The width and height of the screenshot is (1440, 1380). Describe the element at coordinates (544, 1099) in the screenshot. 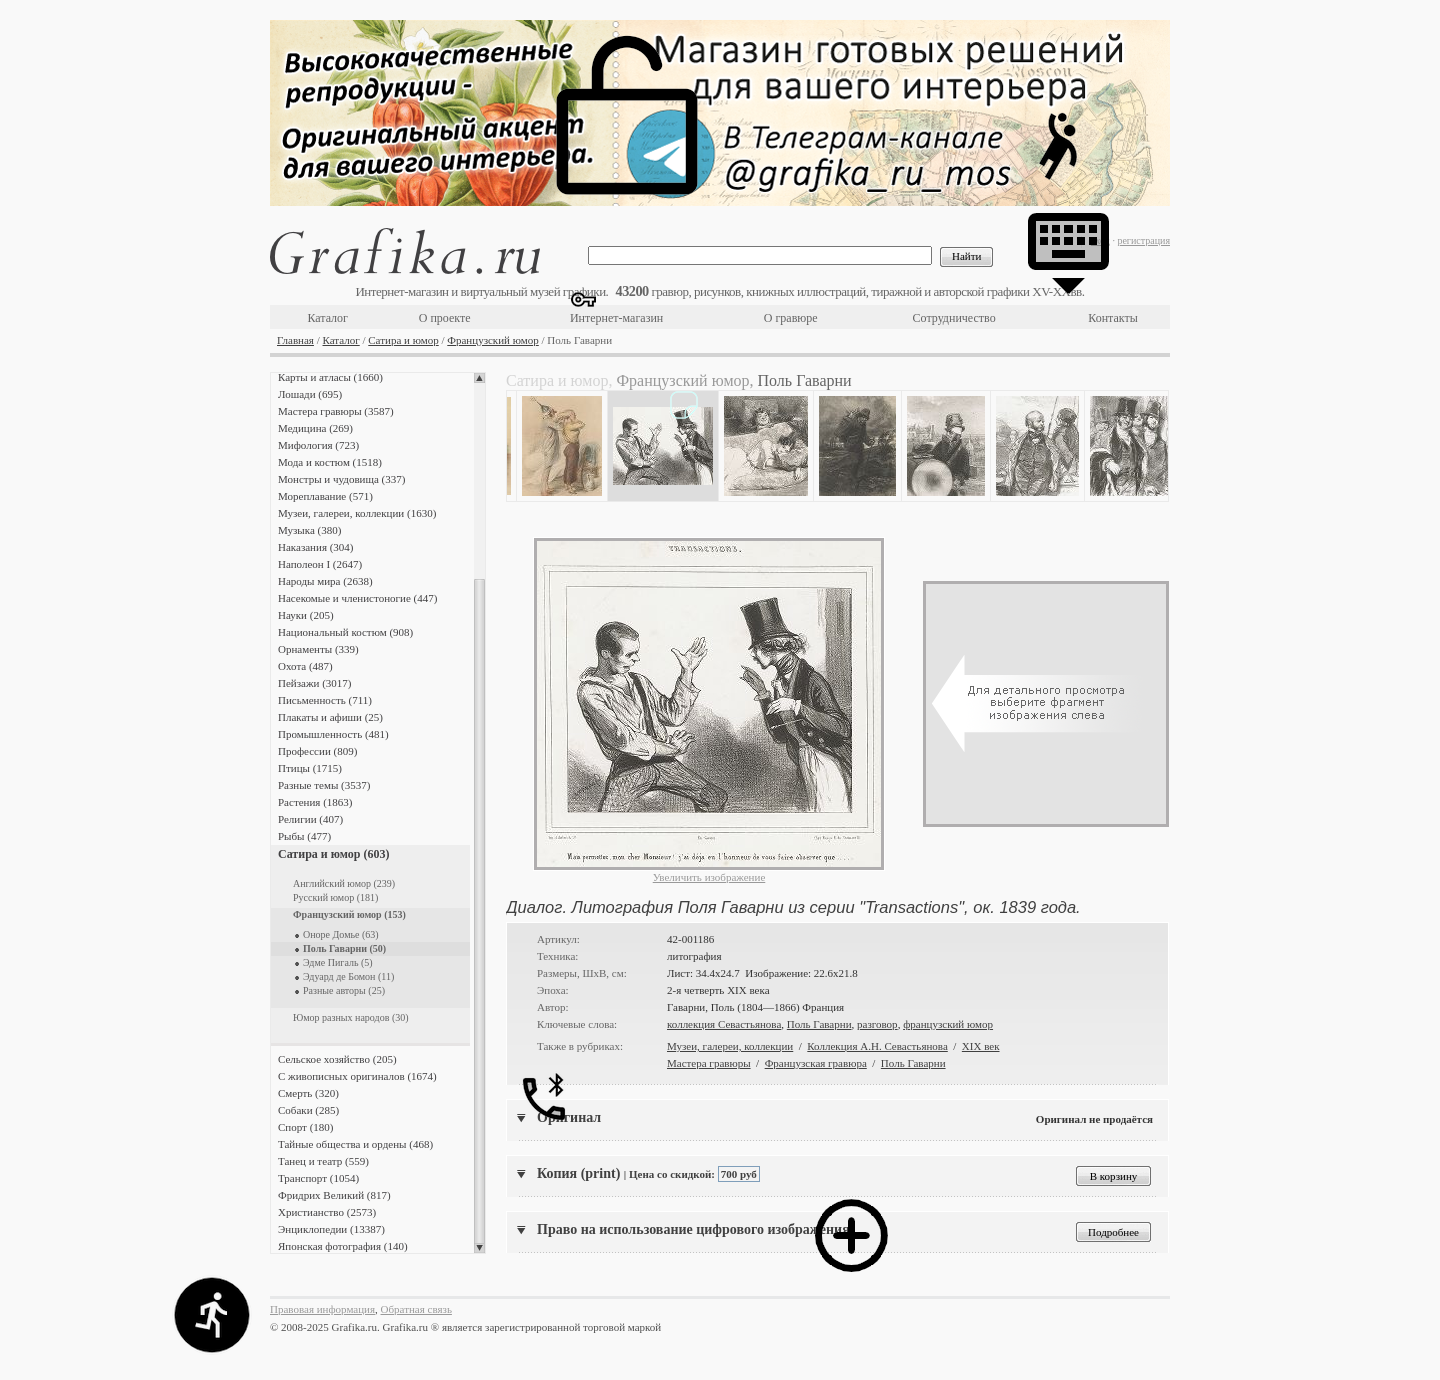

I see `phone call connected via bluetooth speaker` at that location.